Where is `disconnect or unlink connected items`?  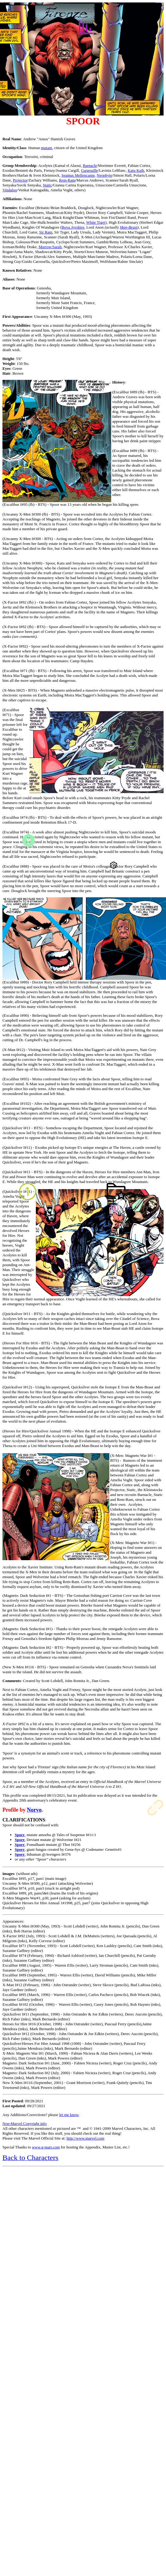
disconnect or unlink connected items is located at coordinates (155, 1808).